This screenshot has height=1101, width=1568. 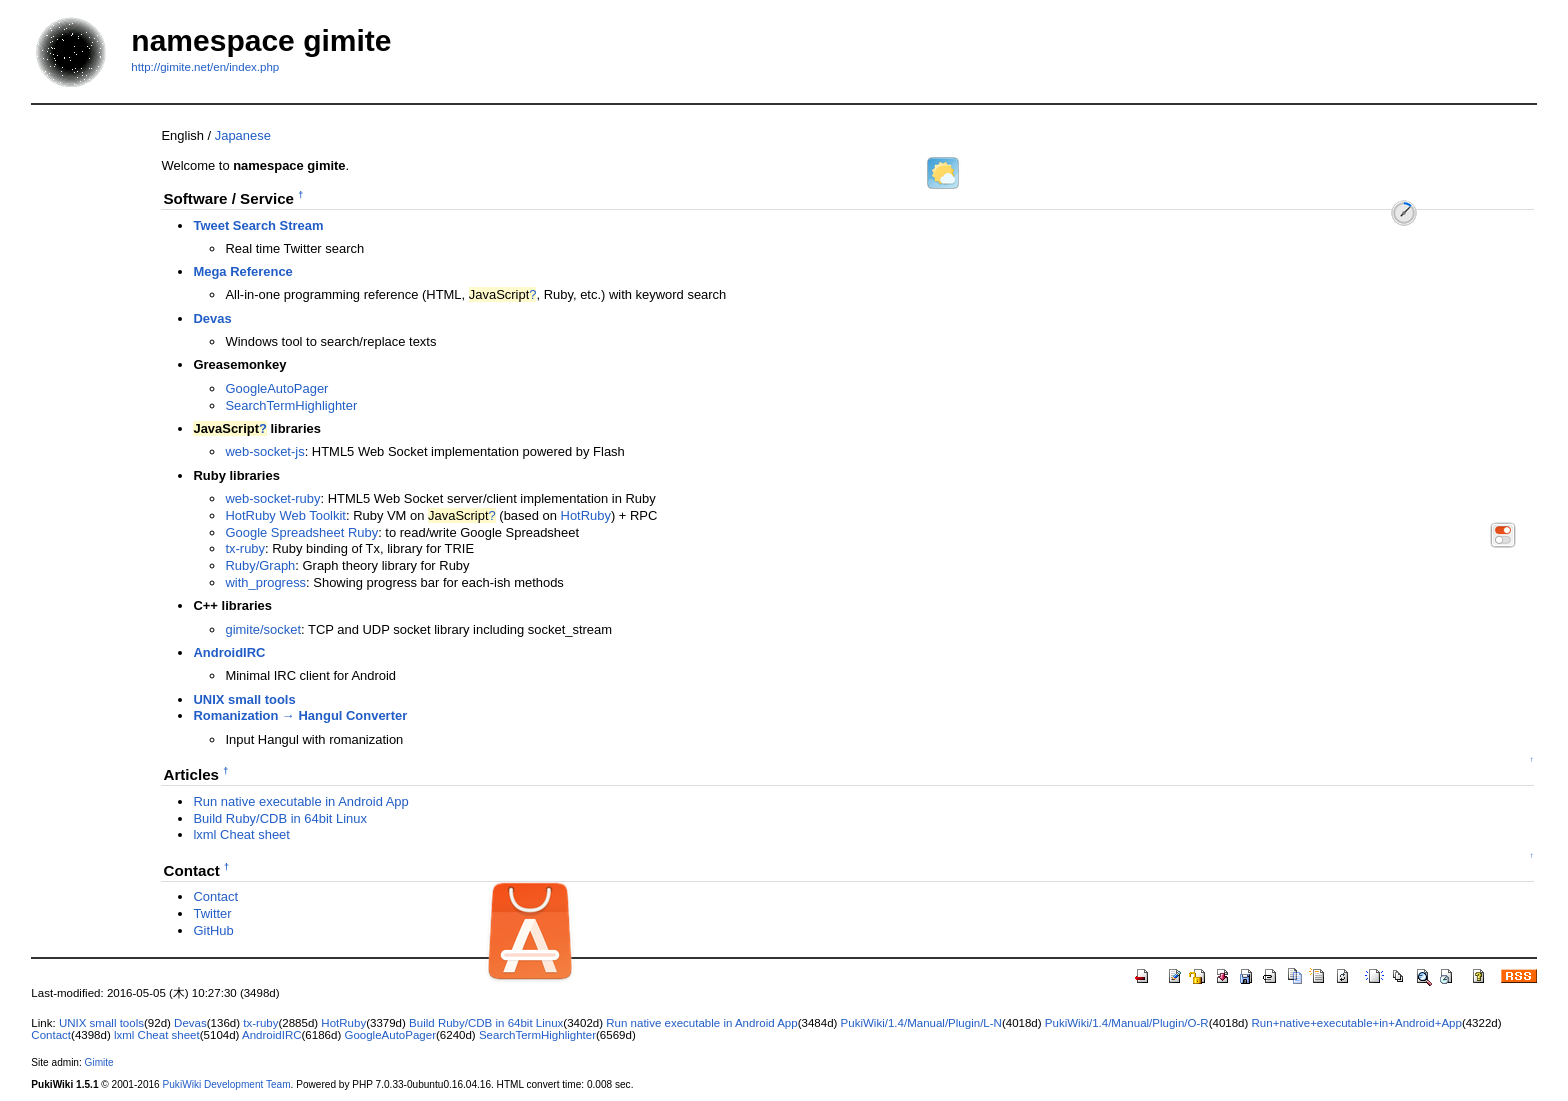 What do you see at coordinates (1503, 535) in the screenshot?
I see `open system tweaks or settings customization` at bounding box center [1503, 535].